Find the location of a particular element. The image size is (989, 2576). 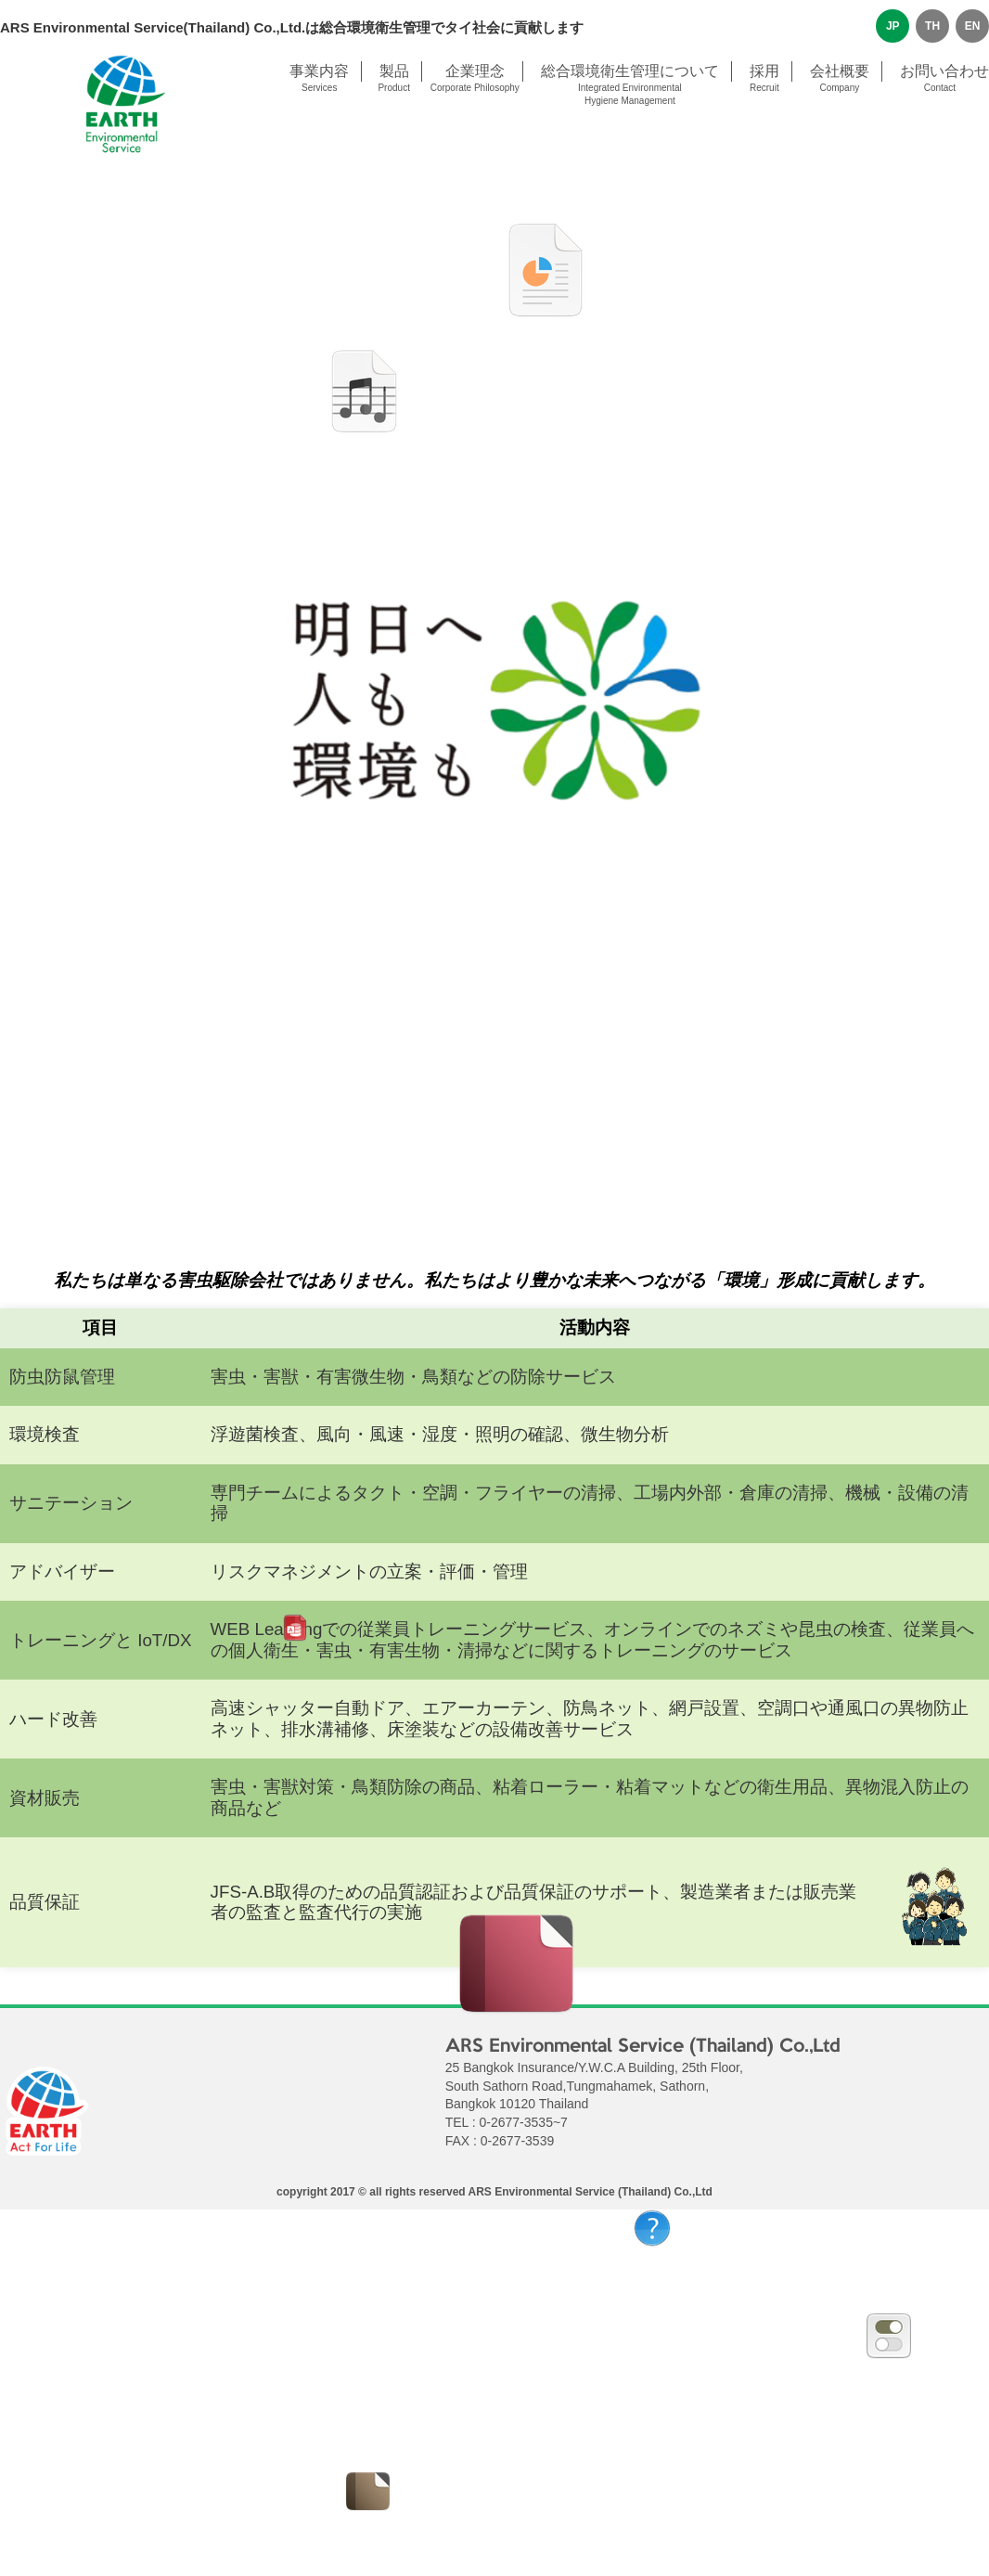

open a presentation file is located at coordinates (546, 270).